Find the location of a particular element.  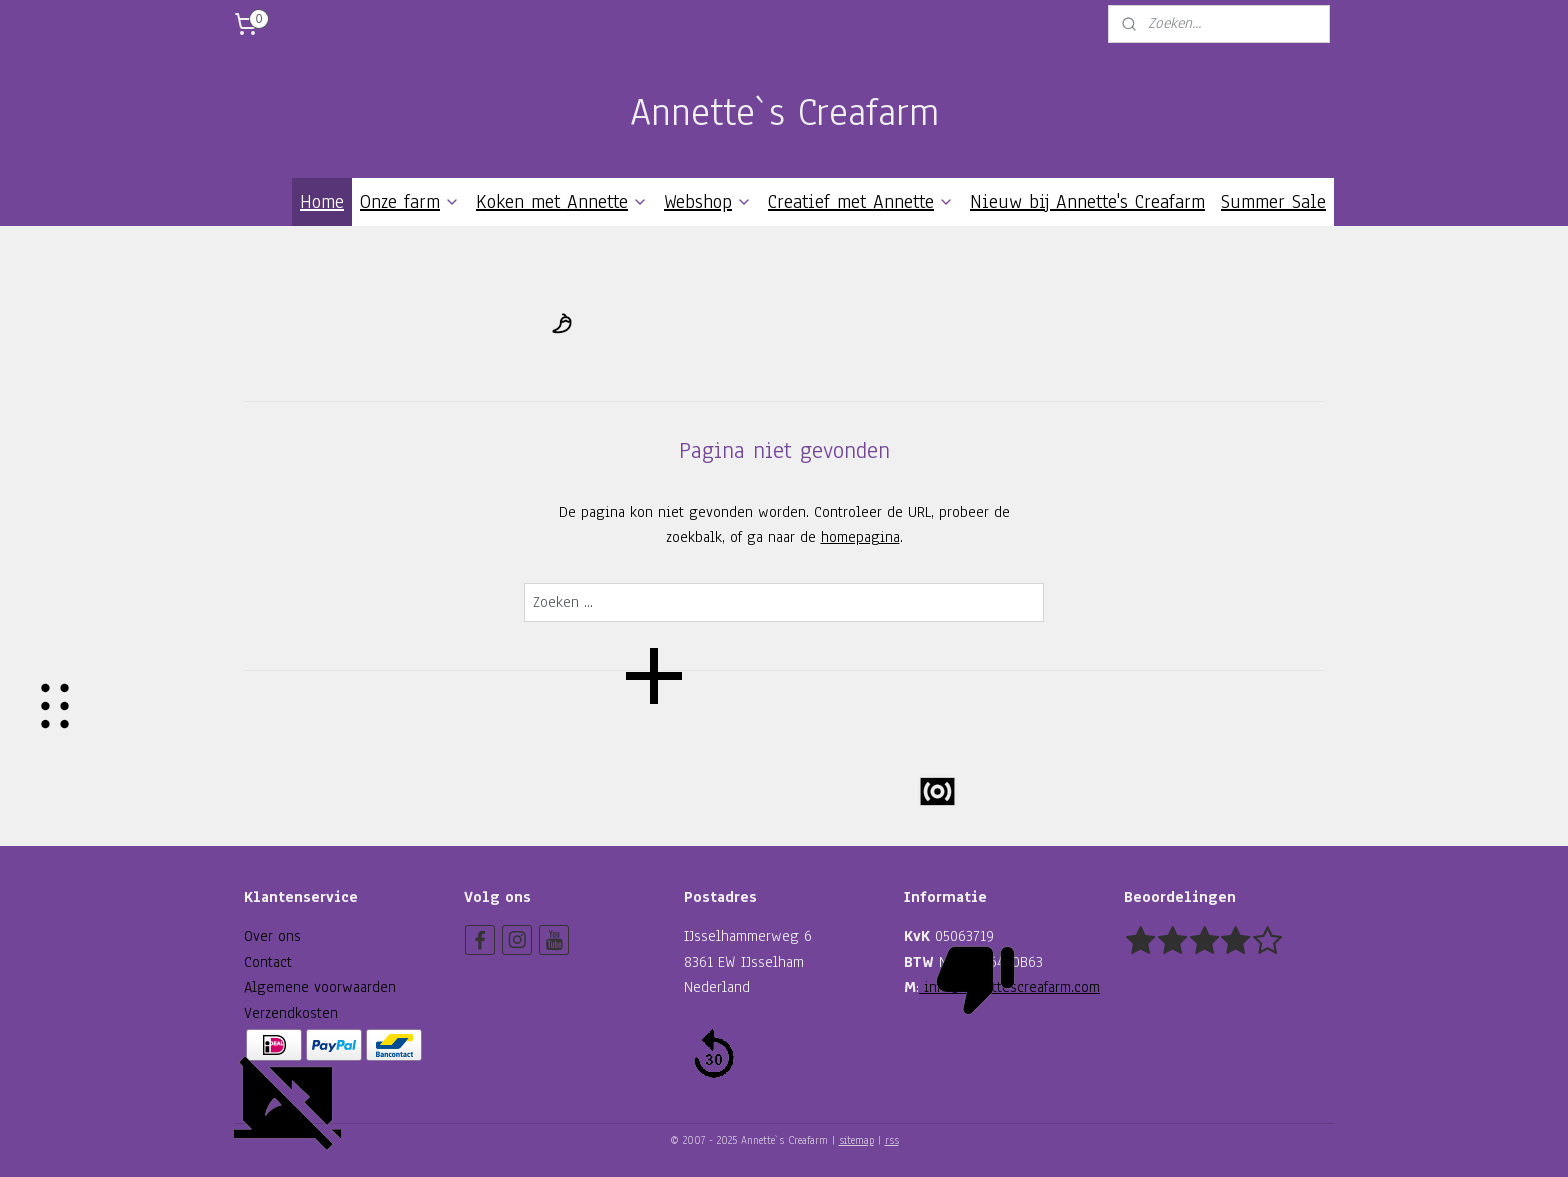

indicates spicy or hot content/food is located at coordinates (563, 324).